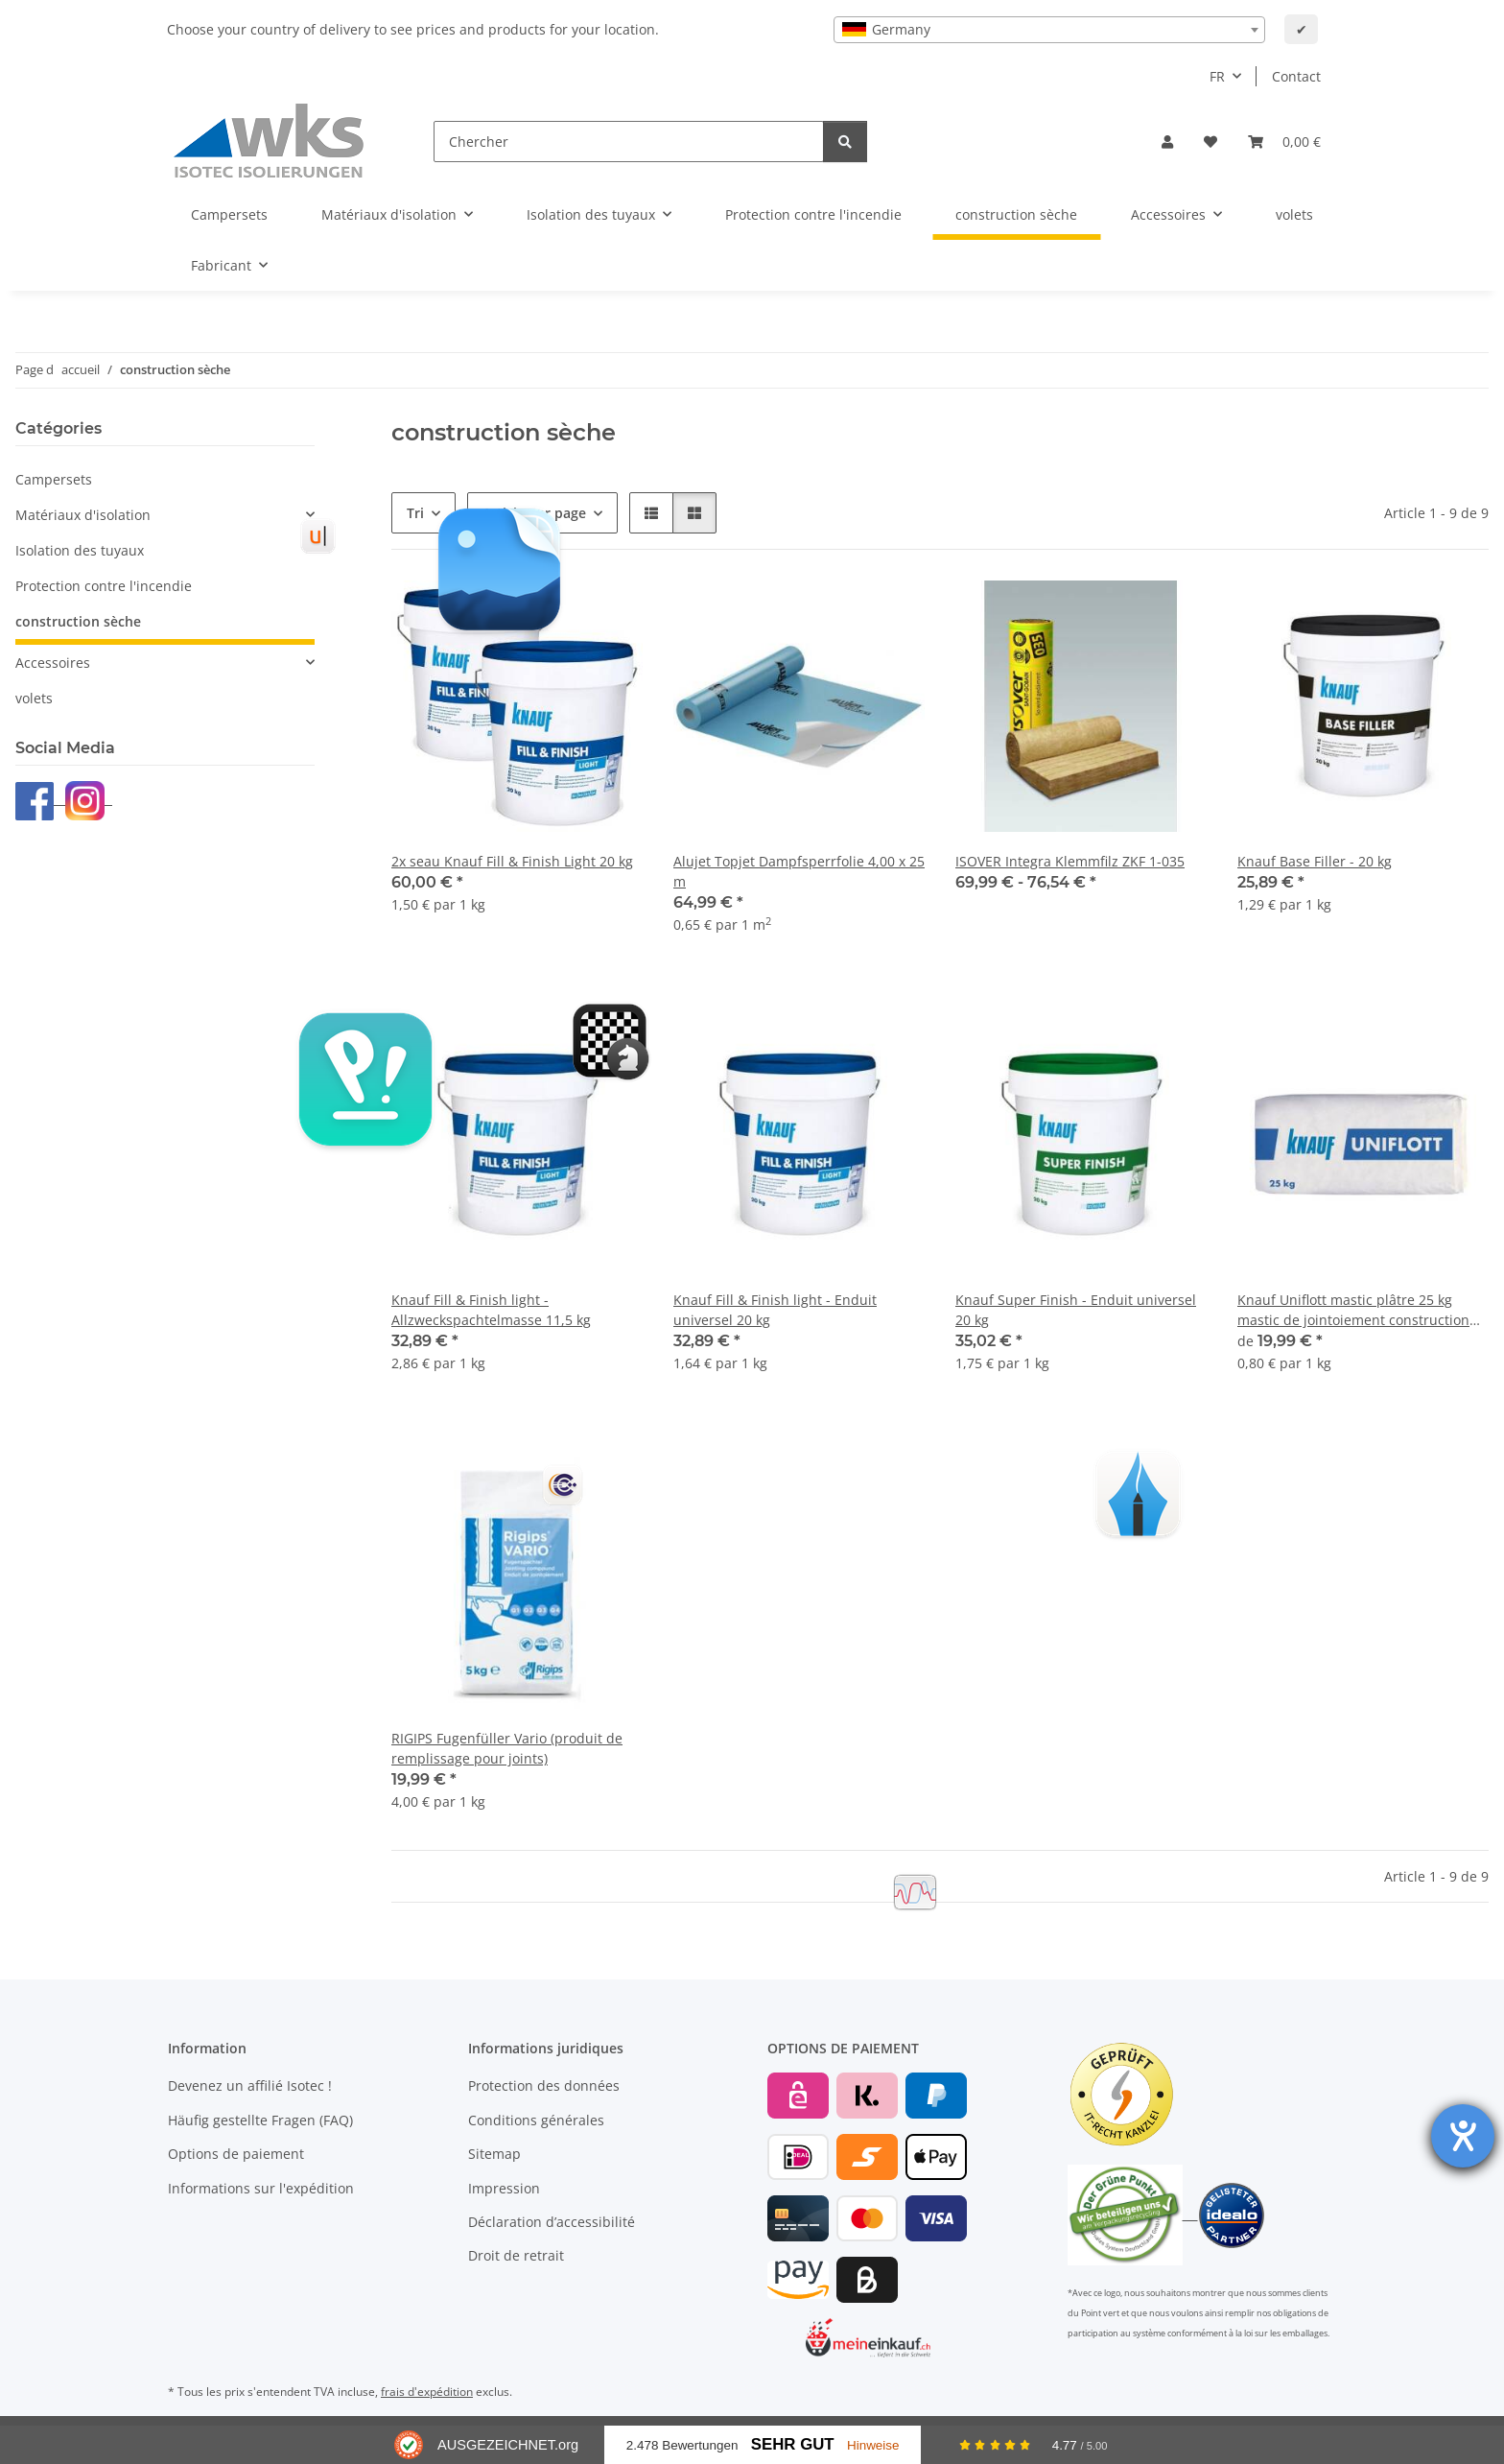 The width and height of the screenshot is (1504, 2464). Describe the element at coordinates (317, 535) in the screenshot. I see `open uberwriter text editor app` at that location.